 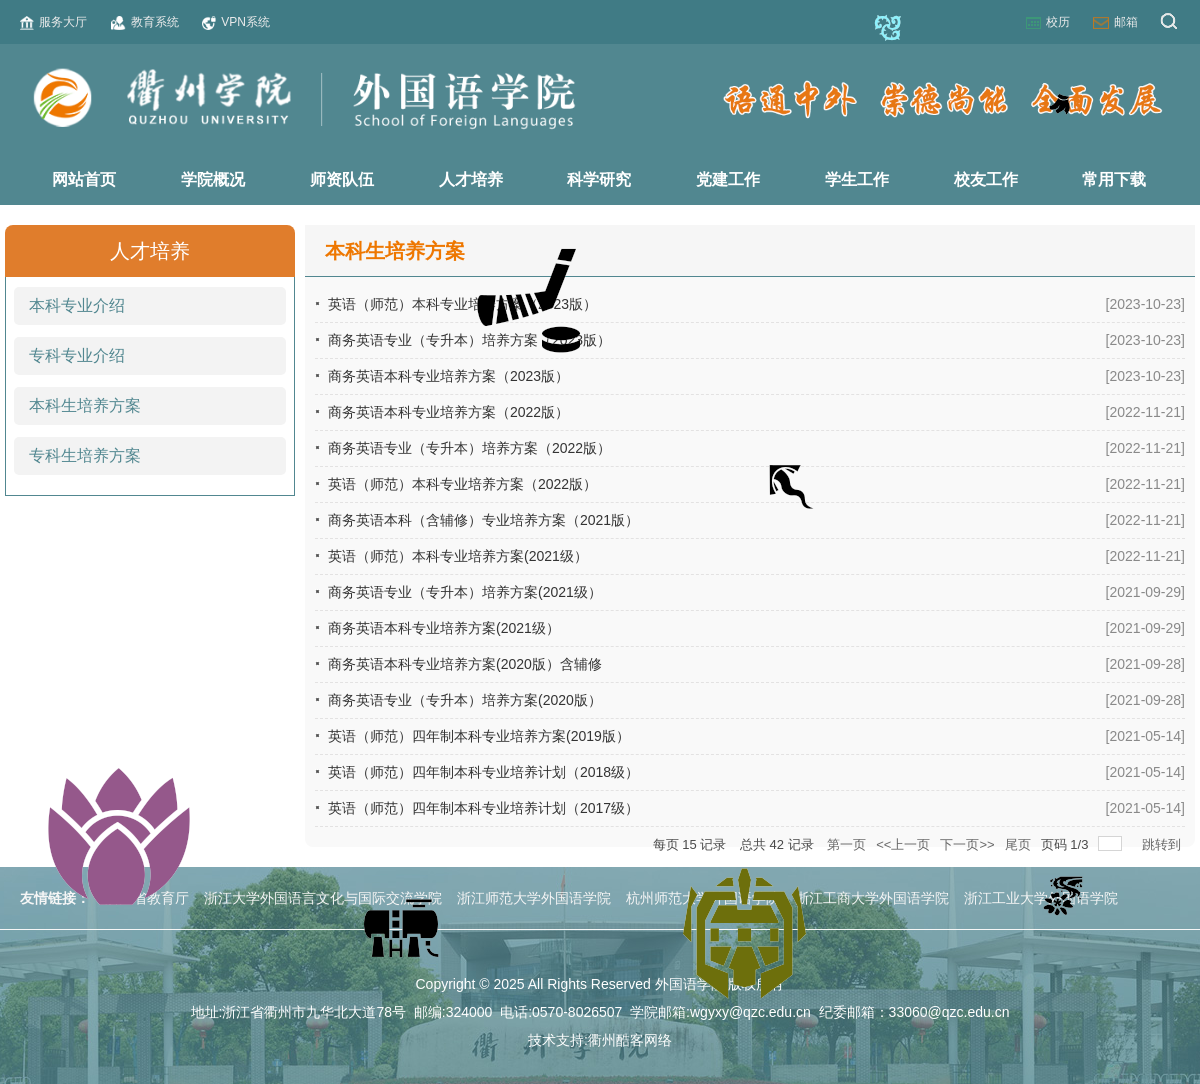 I want to click on reptile or lizard-themed game element, so click(x=791, y=486).